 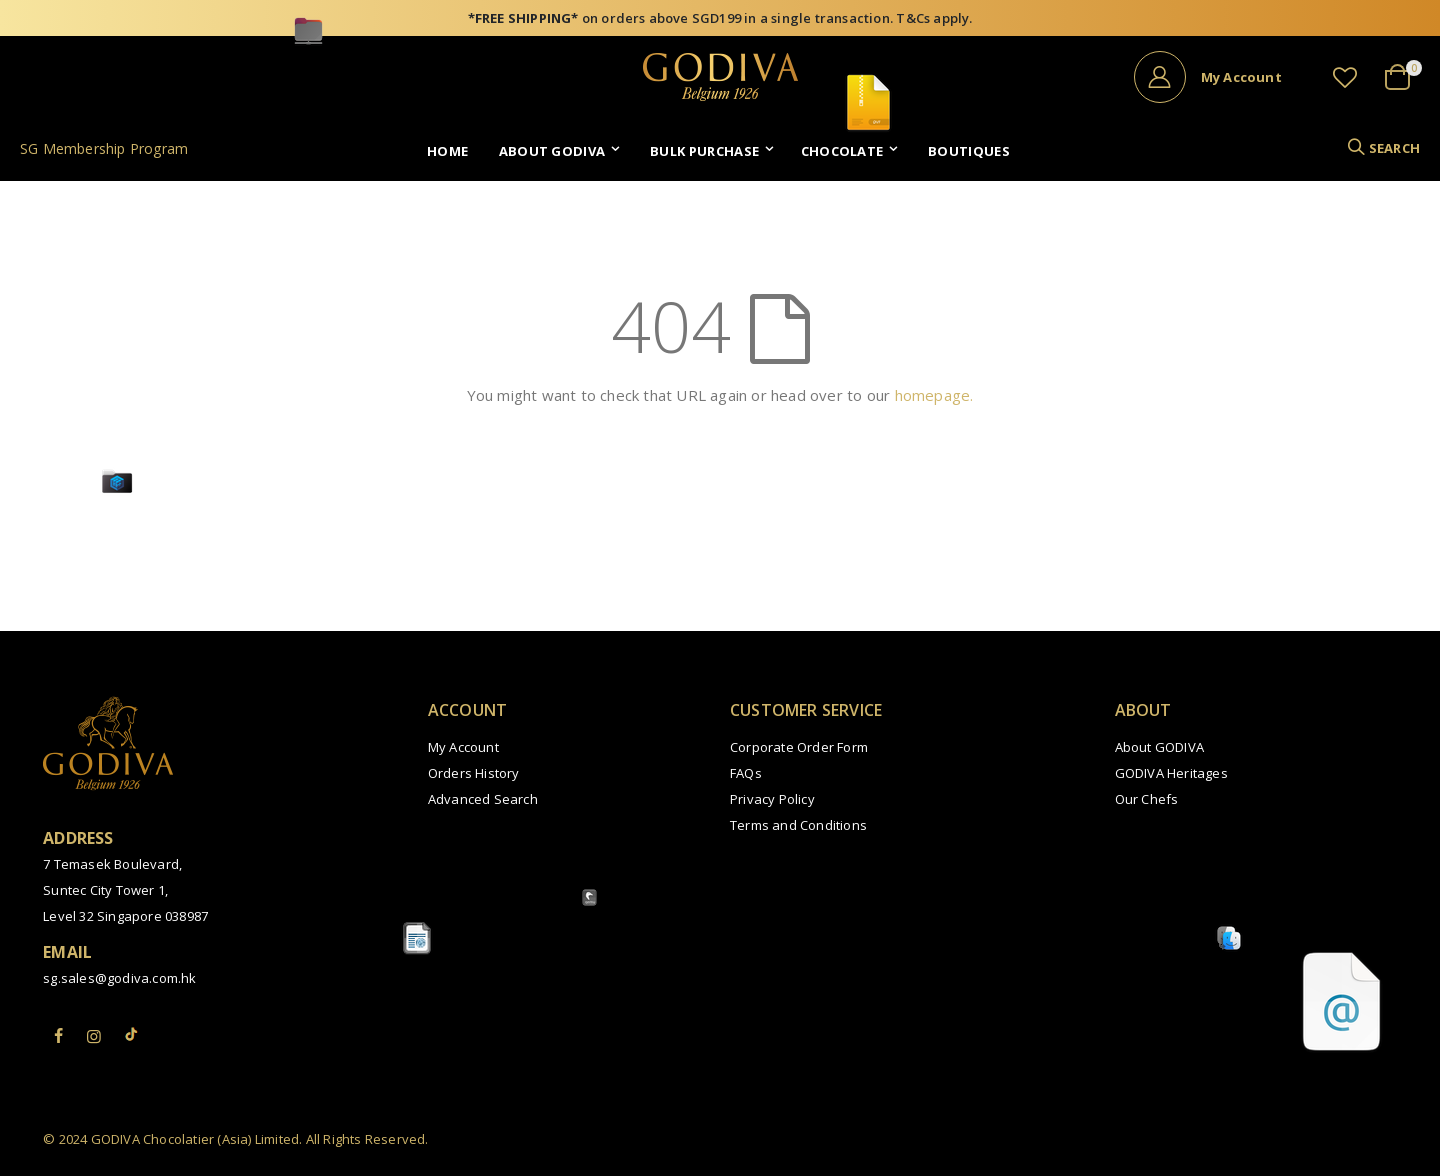 I want to click on access files stored on a remote server or network, so click(x=308, y=30).